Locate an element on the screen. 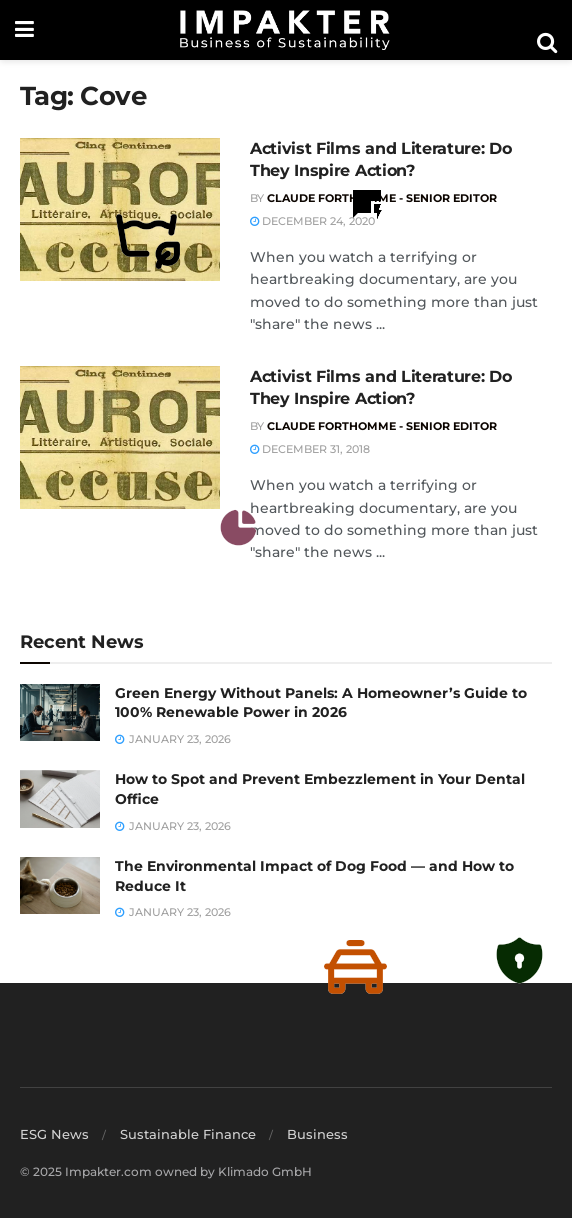 The height and width of the screenshot is (1218, 572). send a quick reply to a message is located at coordinates (367, 204).